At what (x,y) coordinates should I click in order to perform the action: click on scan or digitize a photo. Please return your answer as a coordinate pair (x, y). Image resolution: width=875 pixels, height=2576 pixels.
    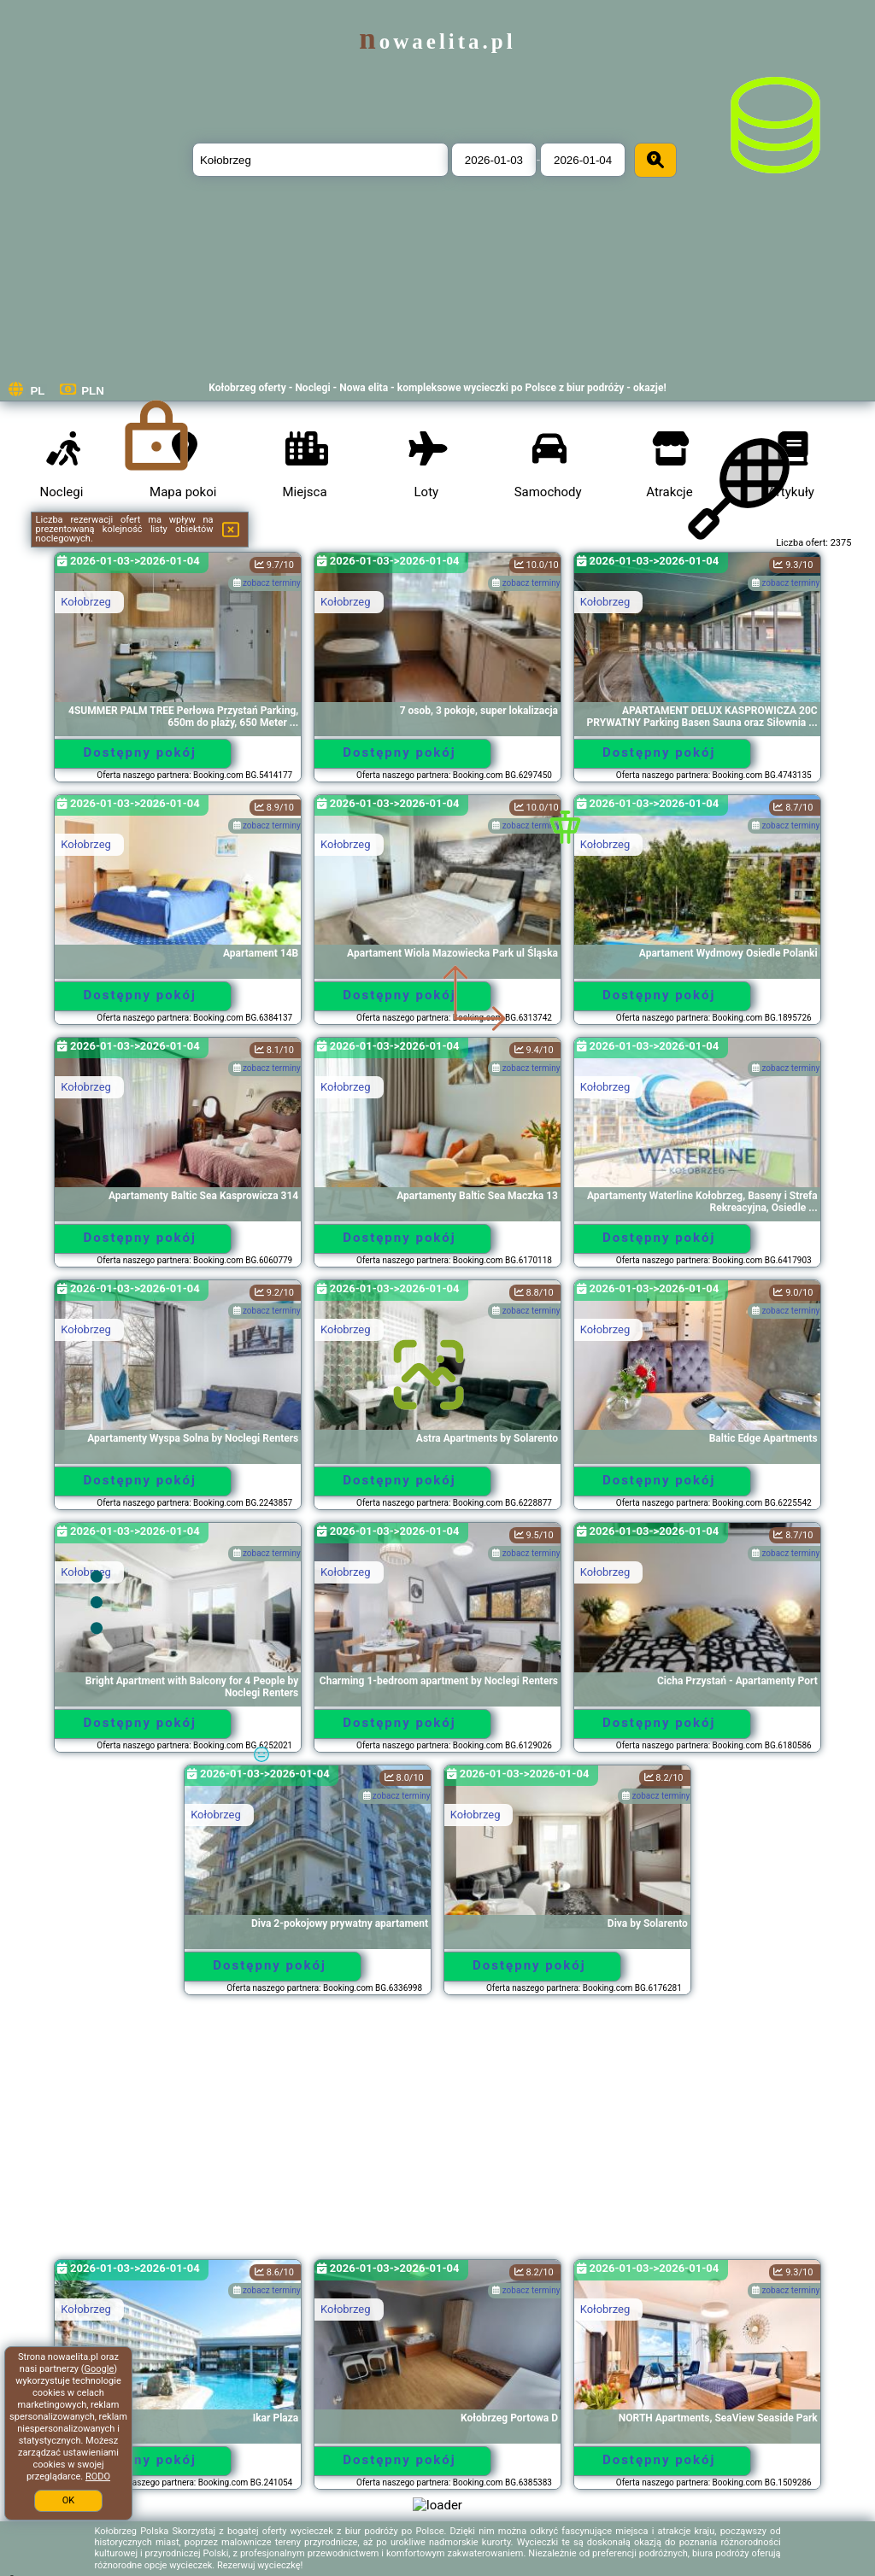
    Looking at the image, I should click on (428, 1374).